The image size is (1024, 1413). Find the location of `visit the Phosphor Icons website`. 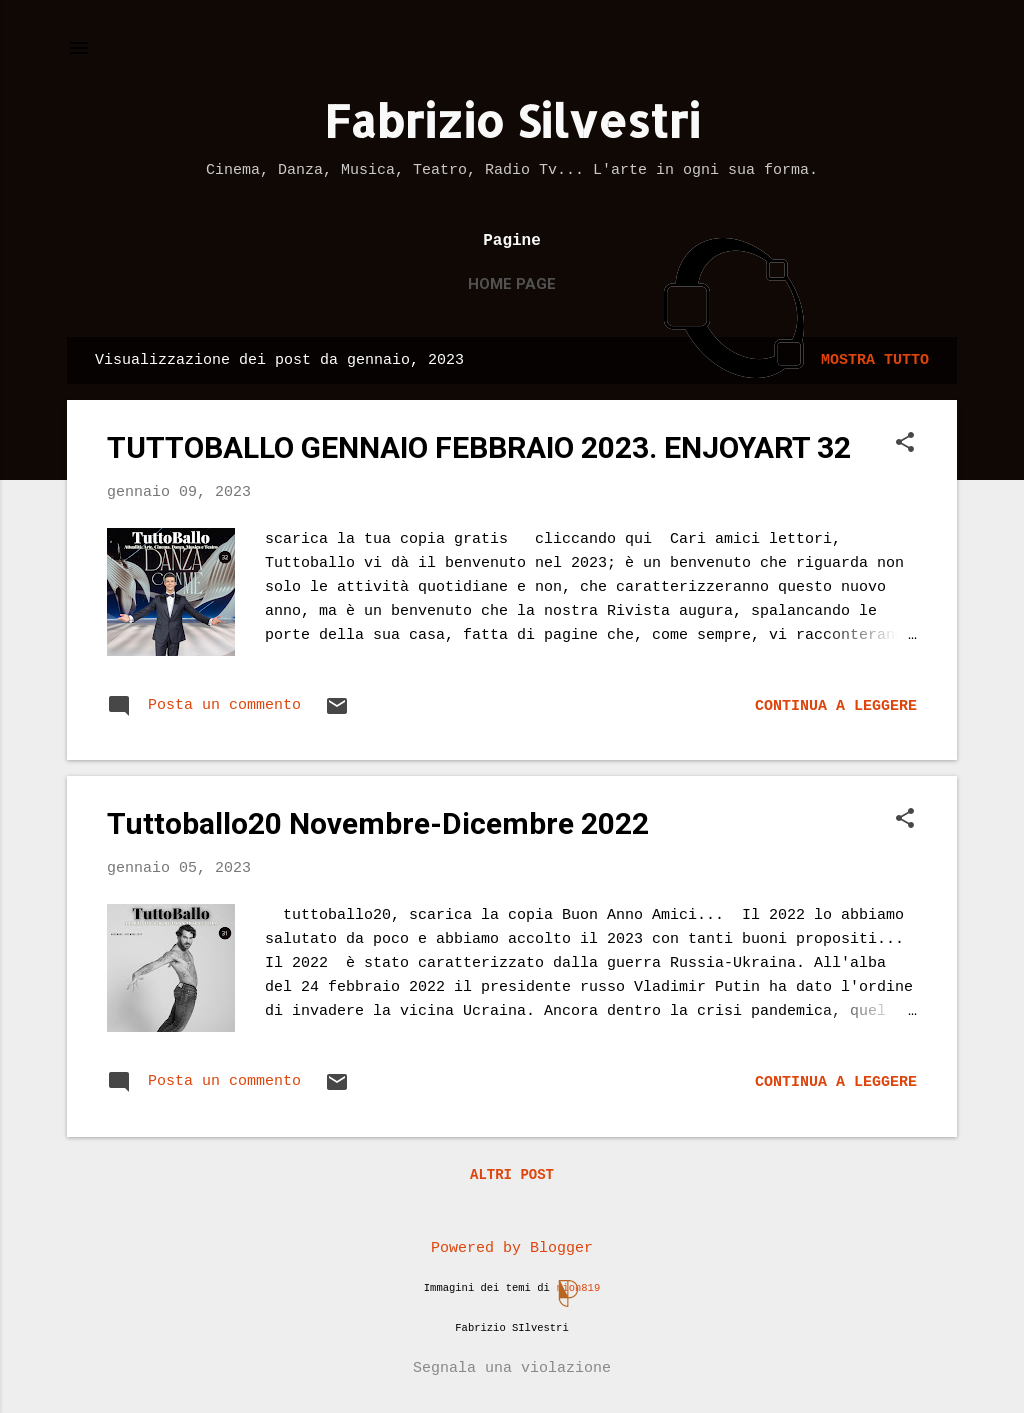

visit the Phosphor Icons website is located at coordinates (568, 1293).